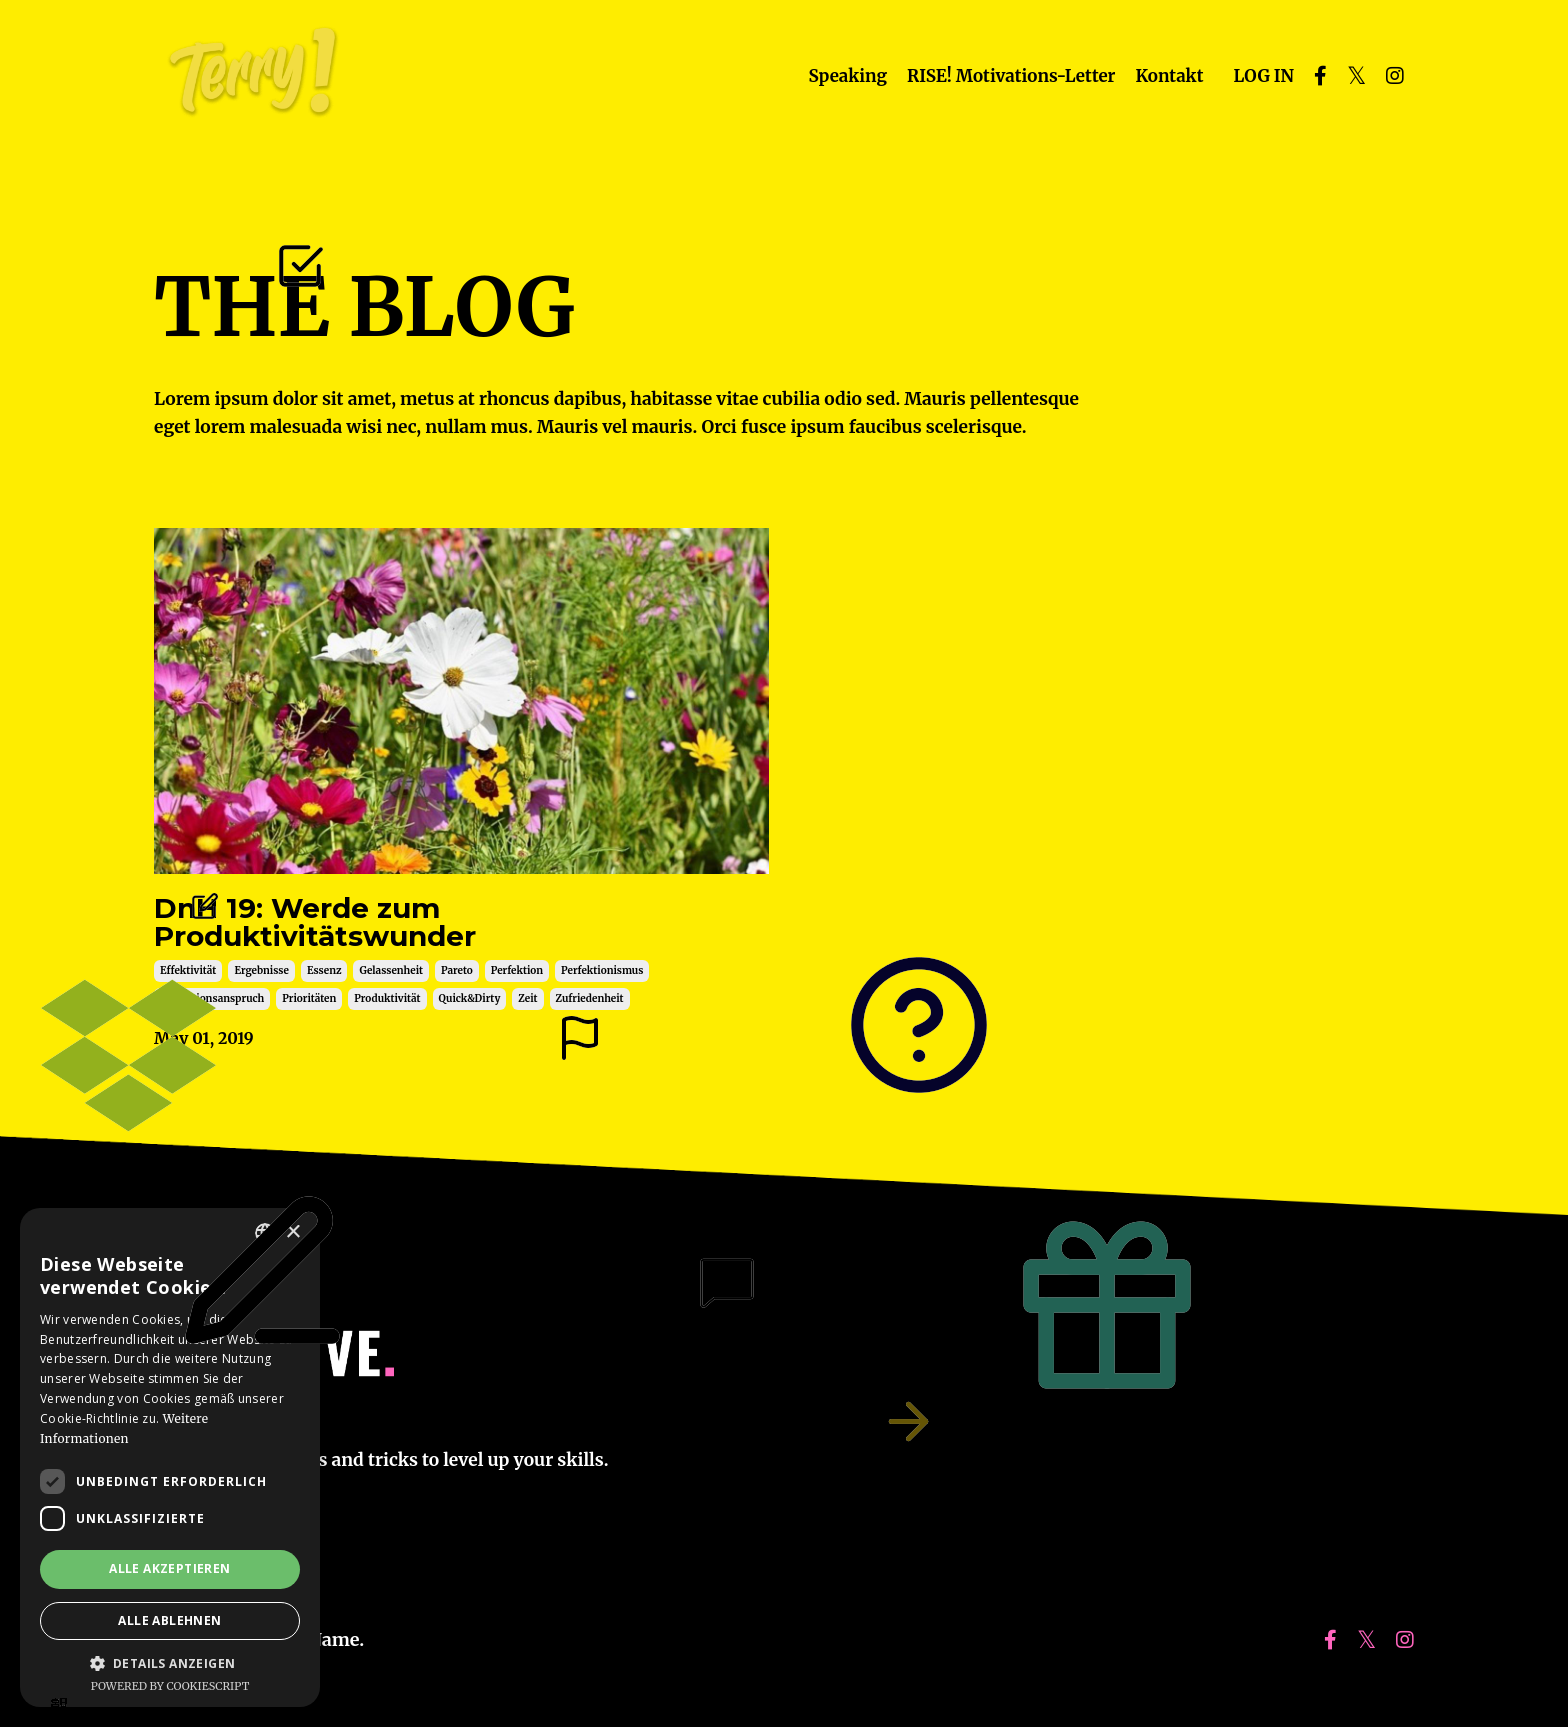 Image resolution: width=1568 pixels, height=1727 pixels. Describe the element at coordinates (908, 1421) in the screenshot. I see `navigate to the next item or page` at that location.